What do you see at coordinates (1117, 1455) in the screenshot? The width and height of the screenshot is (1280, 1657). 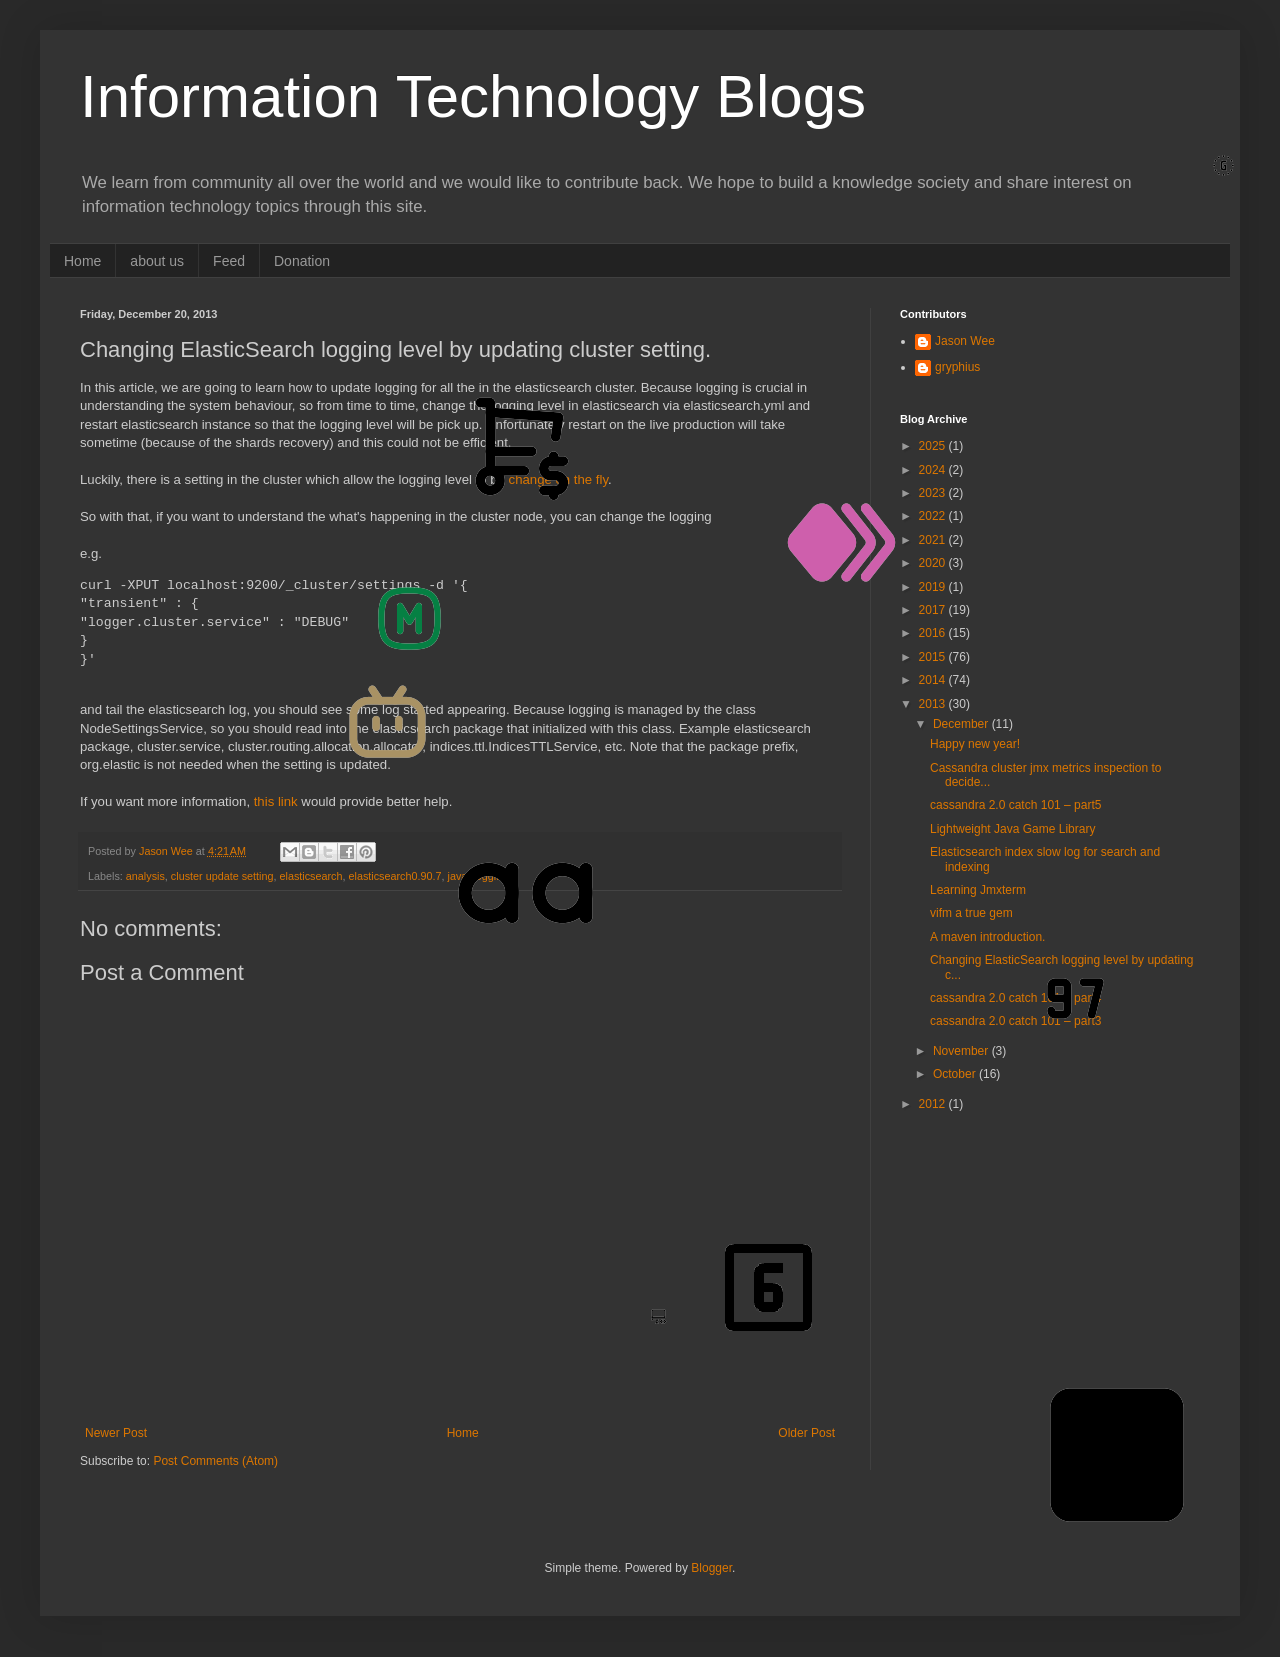 I see `stop media playback` at bounding box center [1117, 1455].